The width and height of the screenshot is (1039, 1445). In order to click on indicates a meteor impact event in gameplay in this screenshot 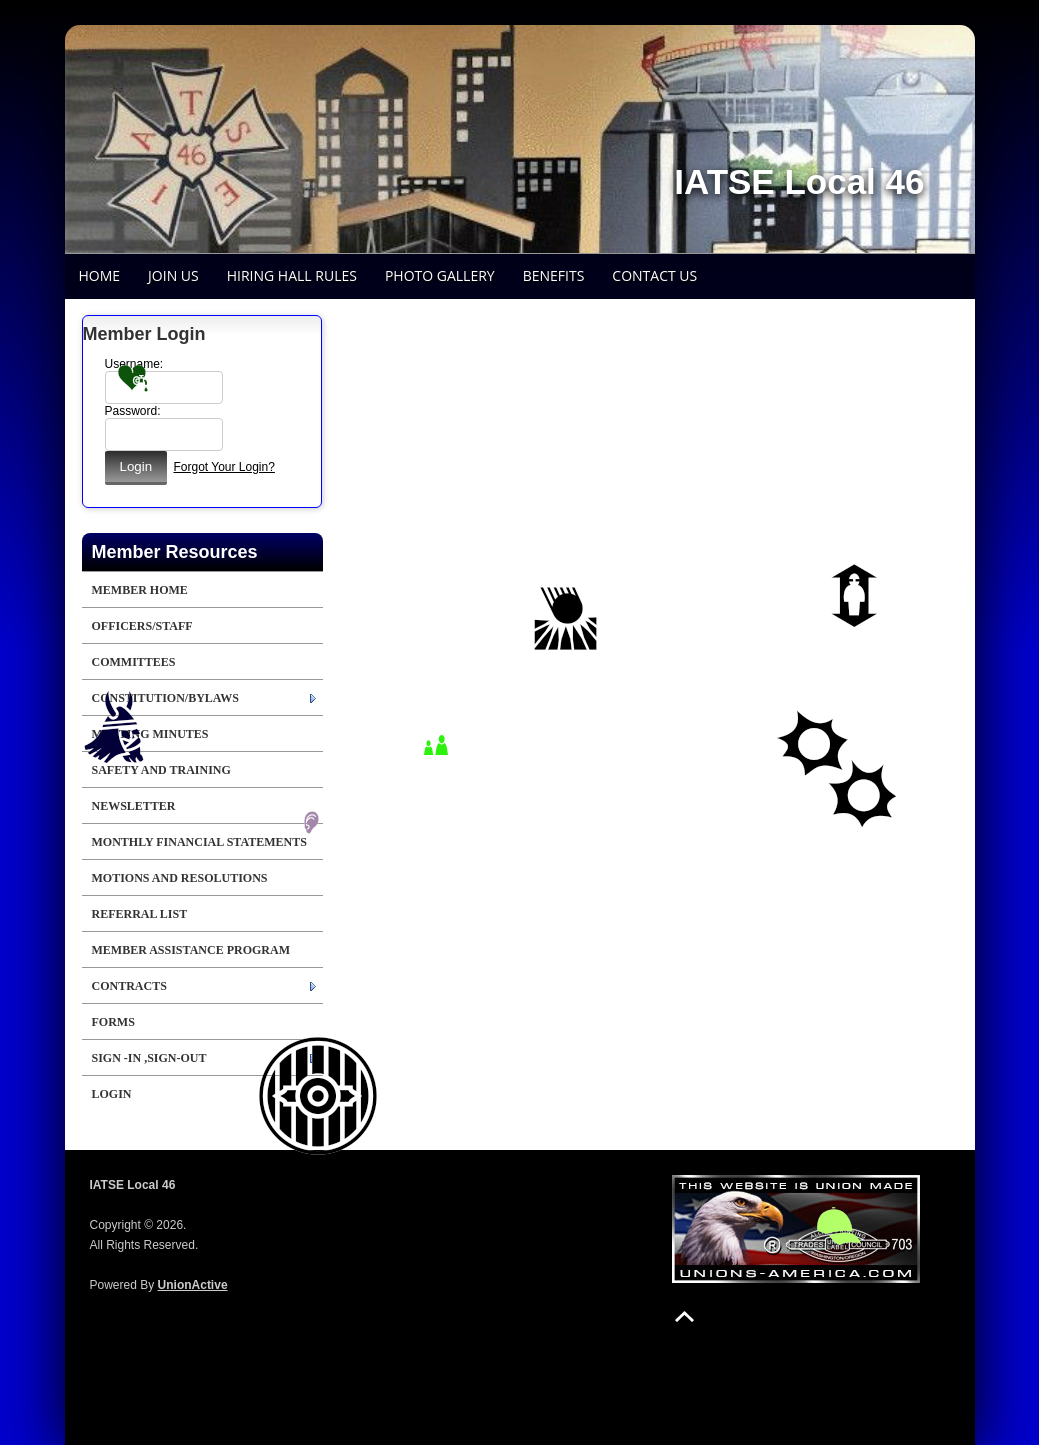, I will do `click(565, 618)`.